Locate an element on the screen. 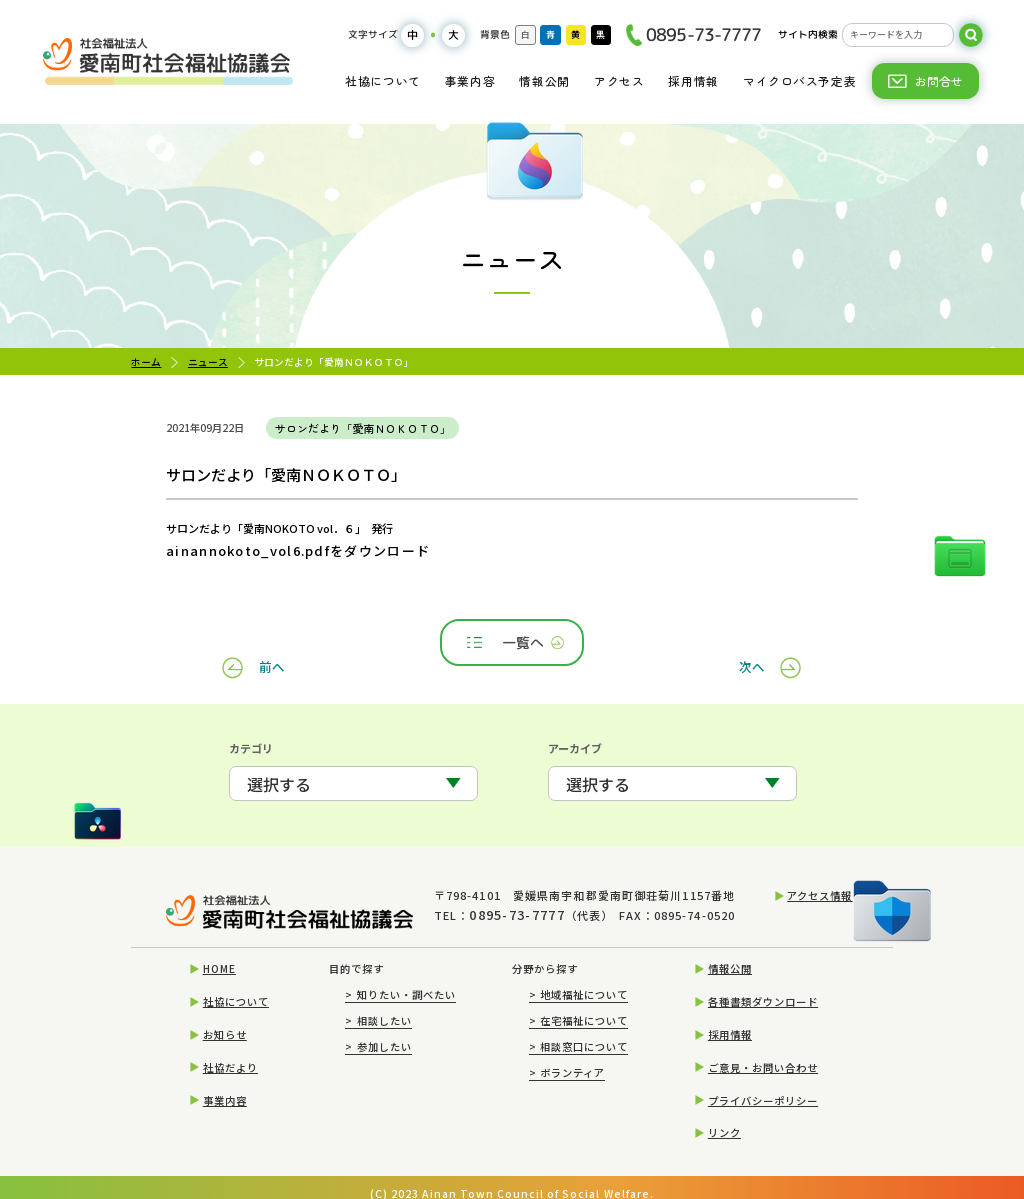 The image size is (1024, 1199). open desktop folder is located at coordinates (960, 556).